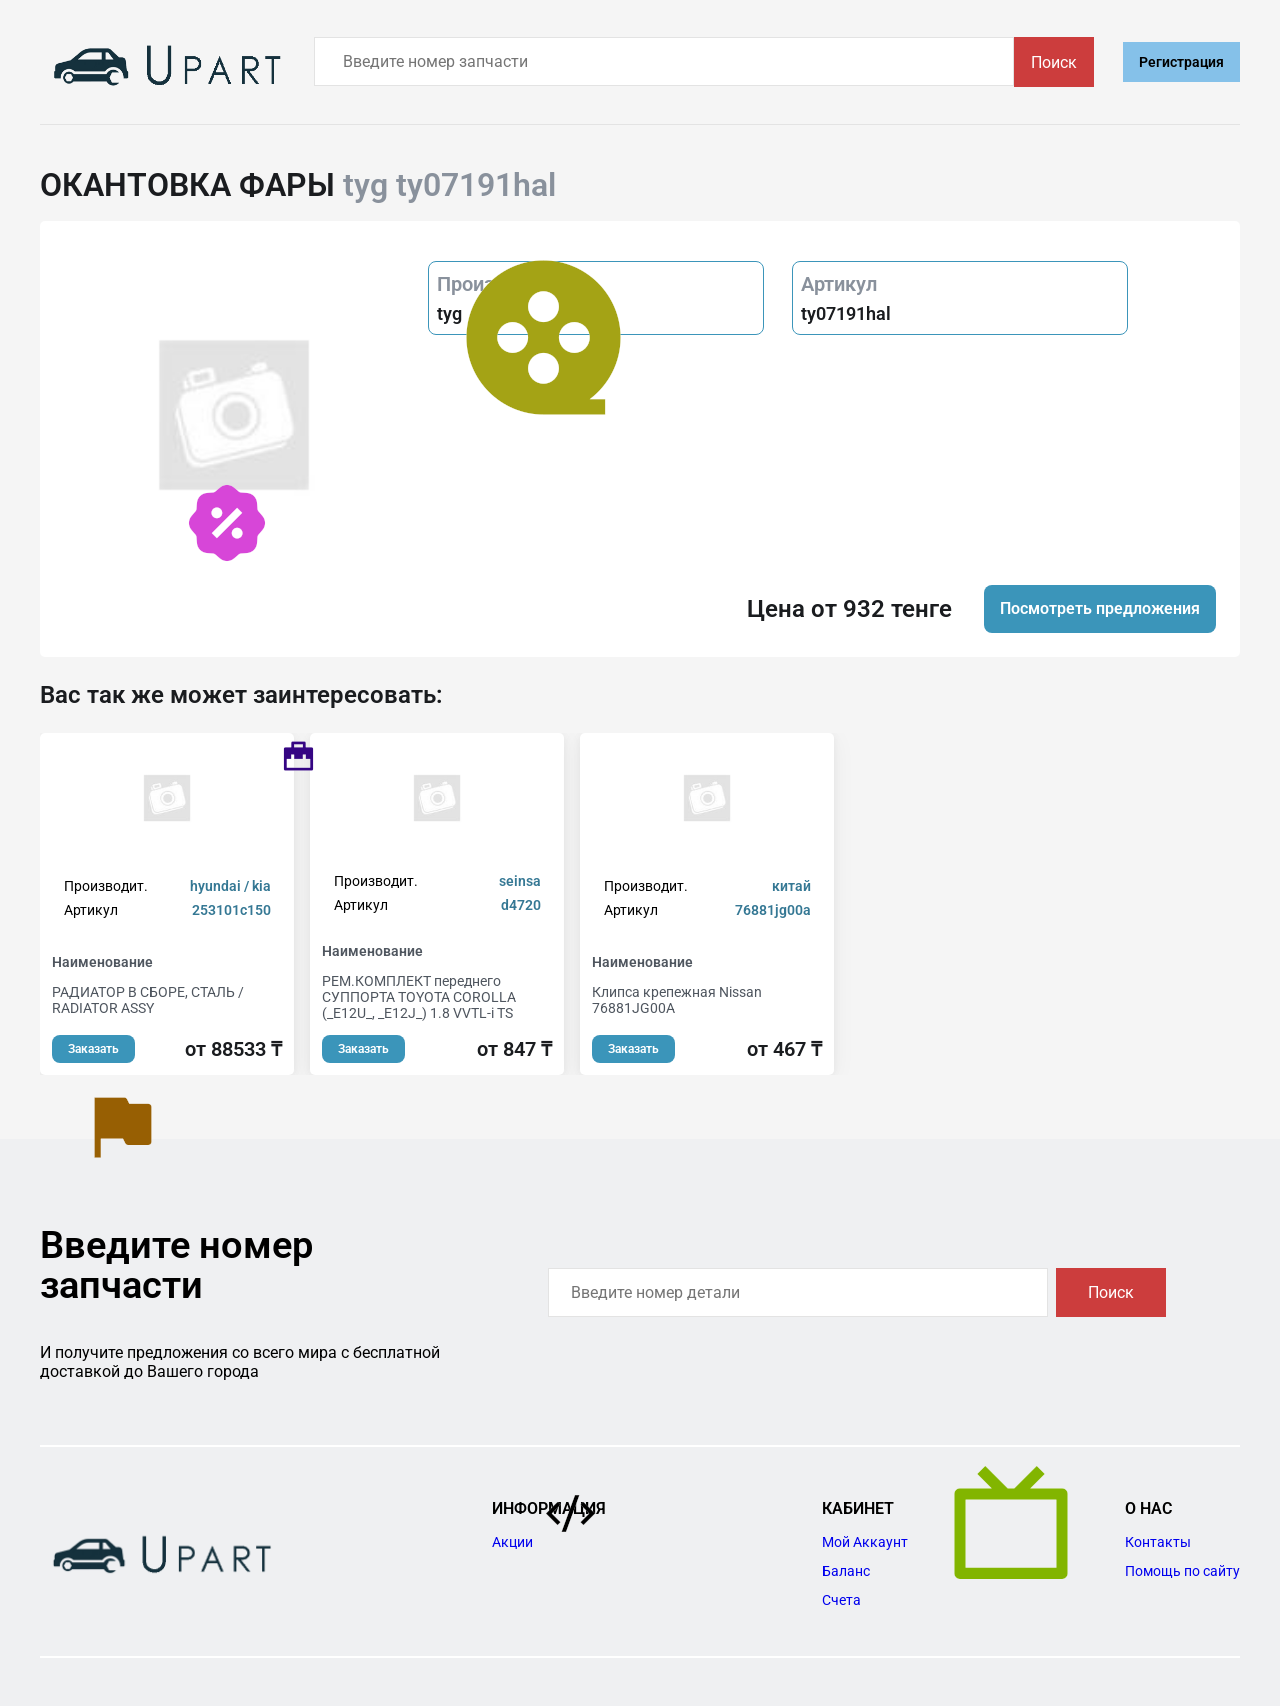 This screenshot has height=1706, width=1280. Describe the element at coordinates (543, 337) in the screenshot. I see `browse movies or video content` at that location.